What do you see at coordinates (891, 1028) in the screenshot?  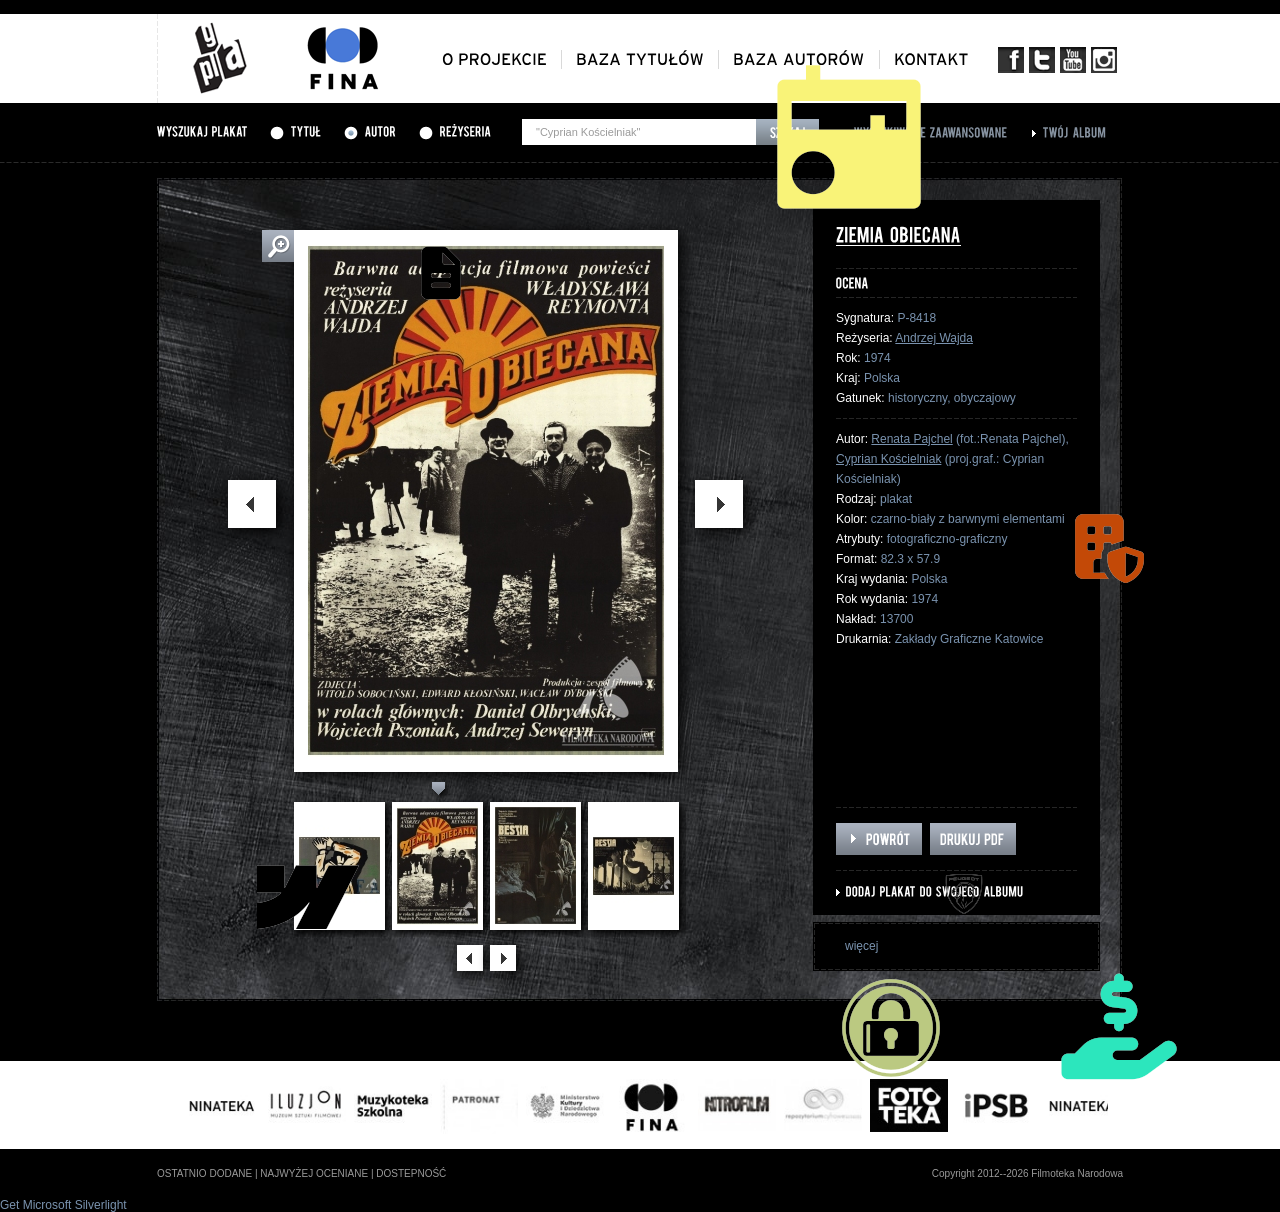 I see `expeditedssl brand logo` at bounding box center [891, 1028].